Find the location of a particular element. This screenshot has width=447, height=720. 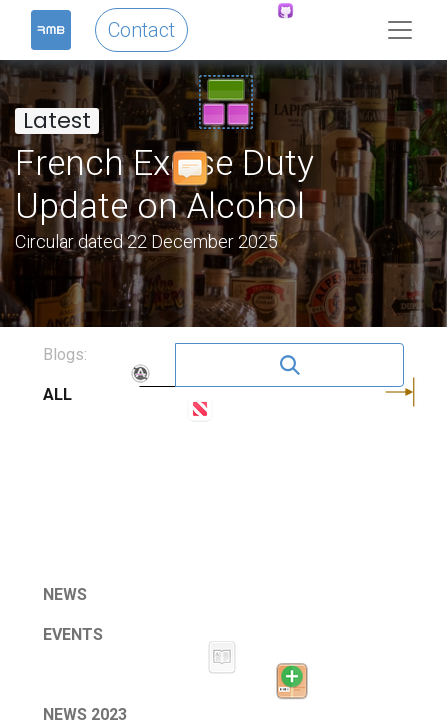

go to the last item or page is located at coordinates (400, 392).